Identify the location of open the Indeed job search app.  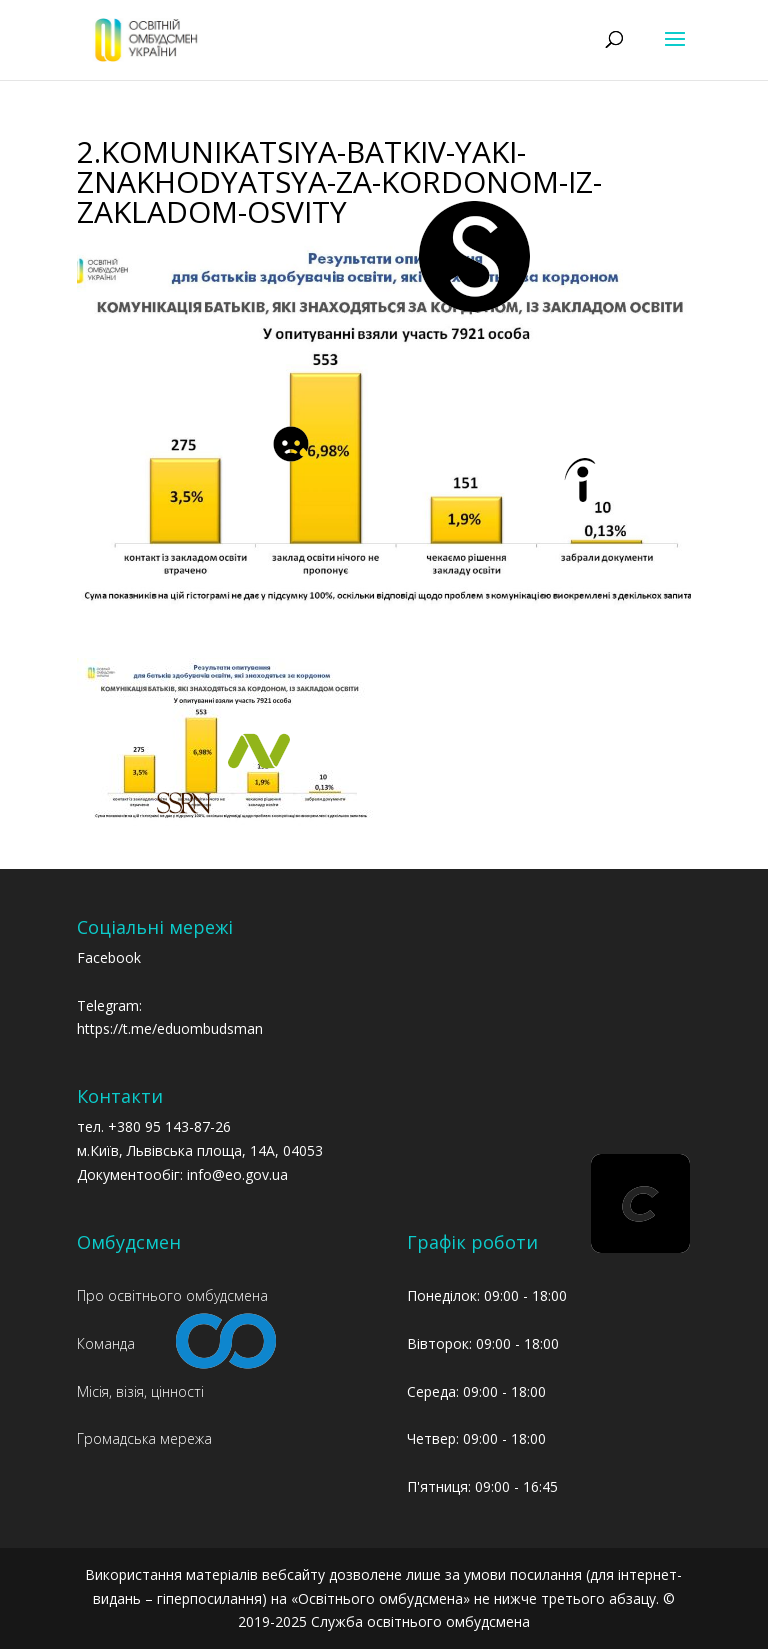
(580, 480).